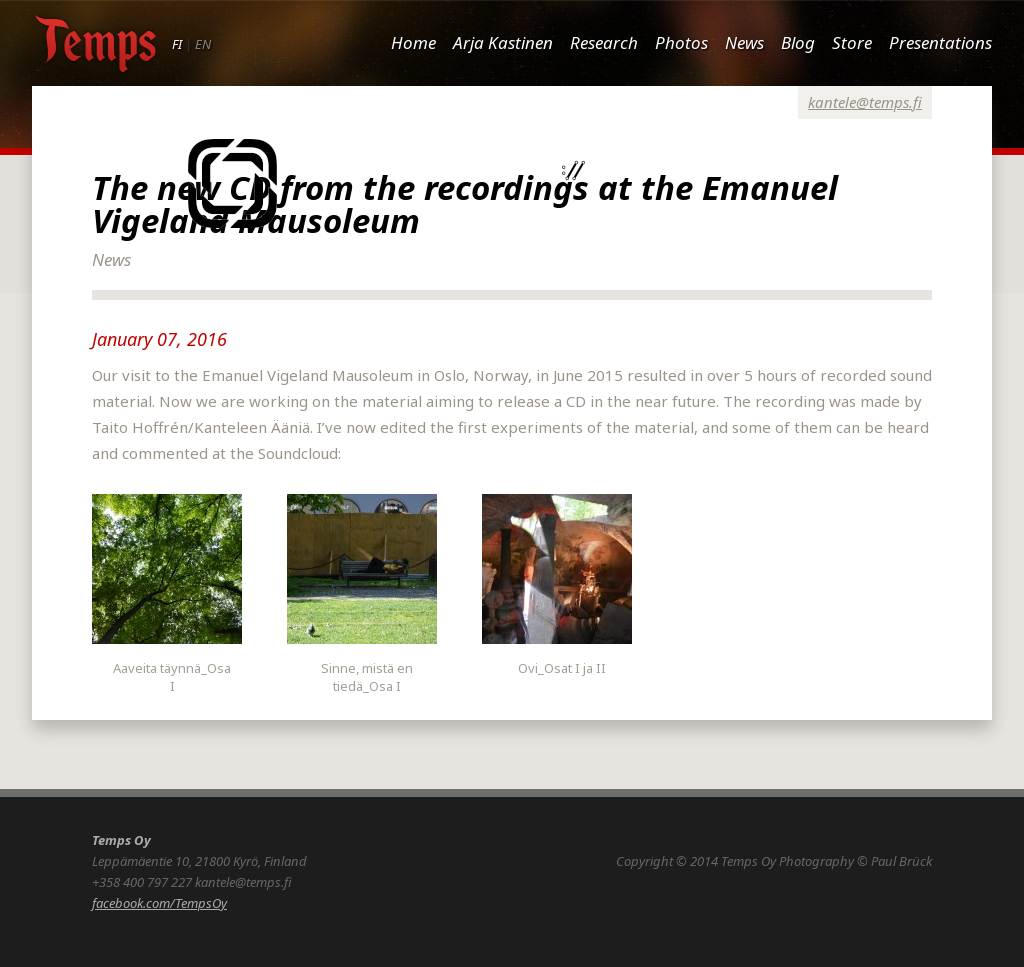 This screenshot has width=1024, height=967. What do you see at coordinates (573, 170) in the screenshot?
I see `visit curl website or documentation` at bounding box center [573, 170].